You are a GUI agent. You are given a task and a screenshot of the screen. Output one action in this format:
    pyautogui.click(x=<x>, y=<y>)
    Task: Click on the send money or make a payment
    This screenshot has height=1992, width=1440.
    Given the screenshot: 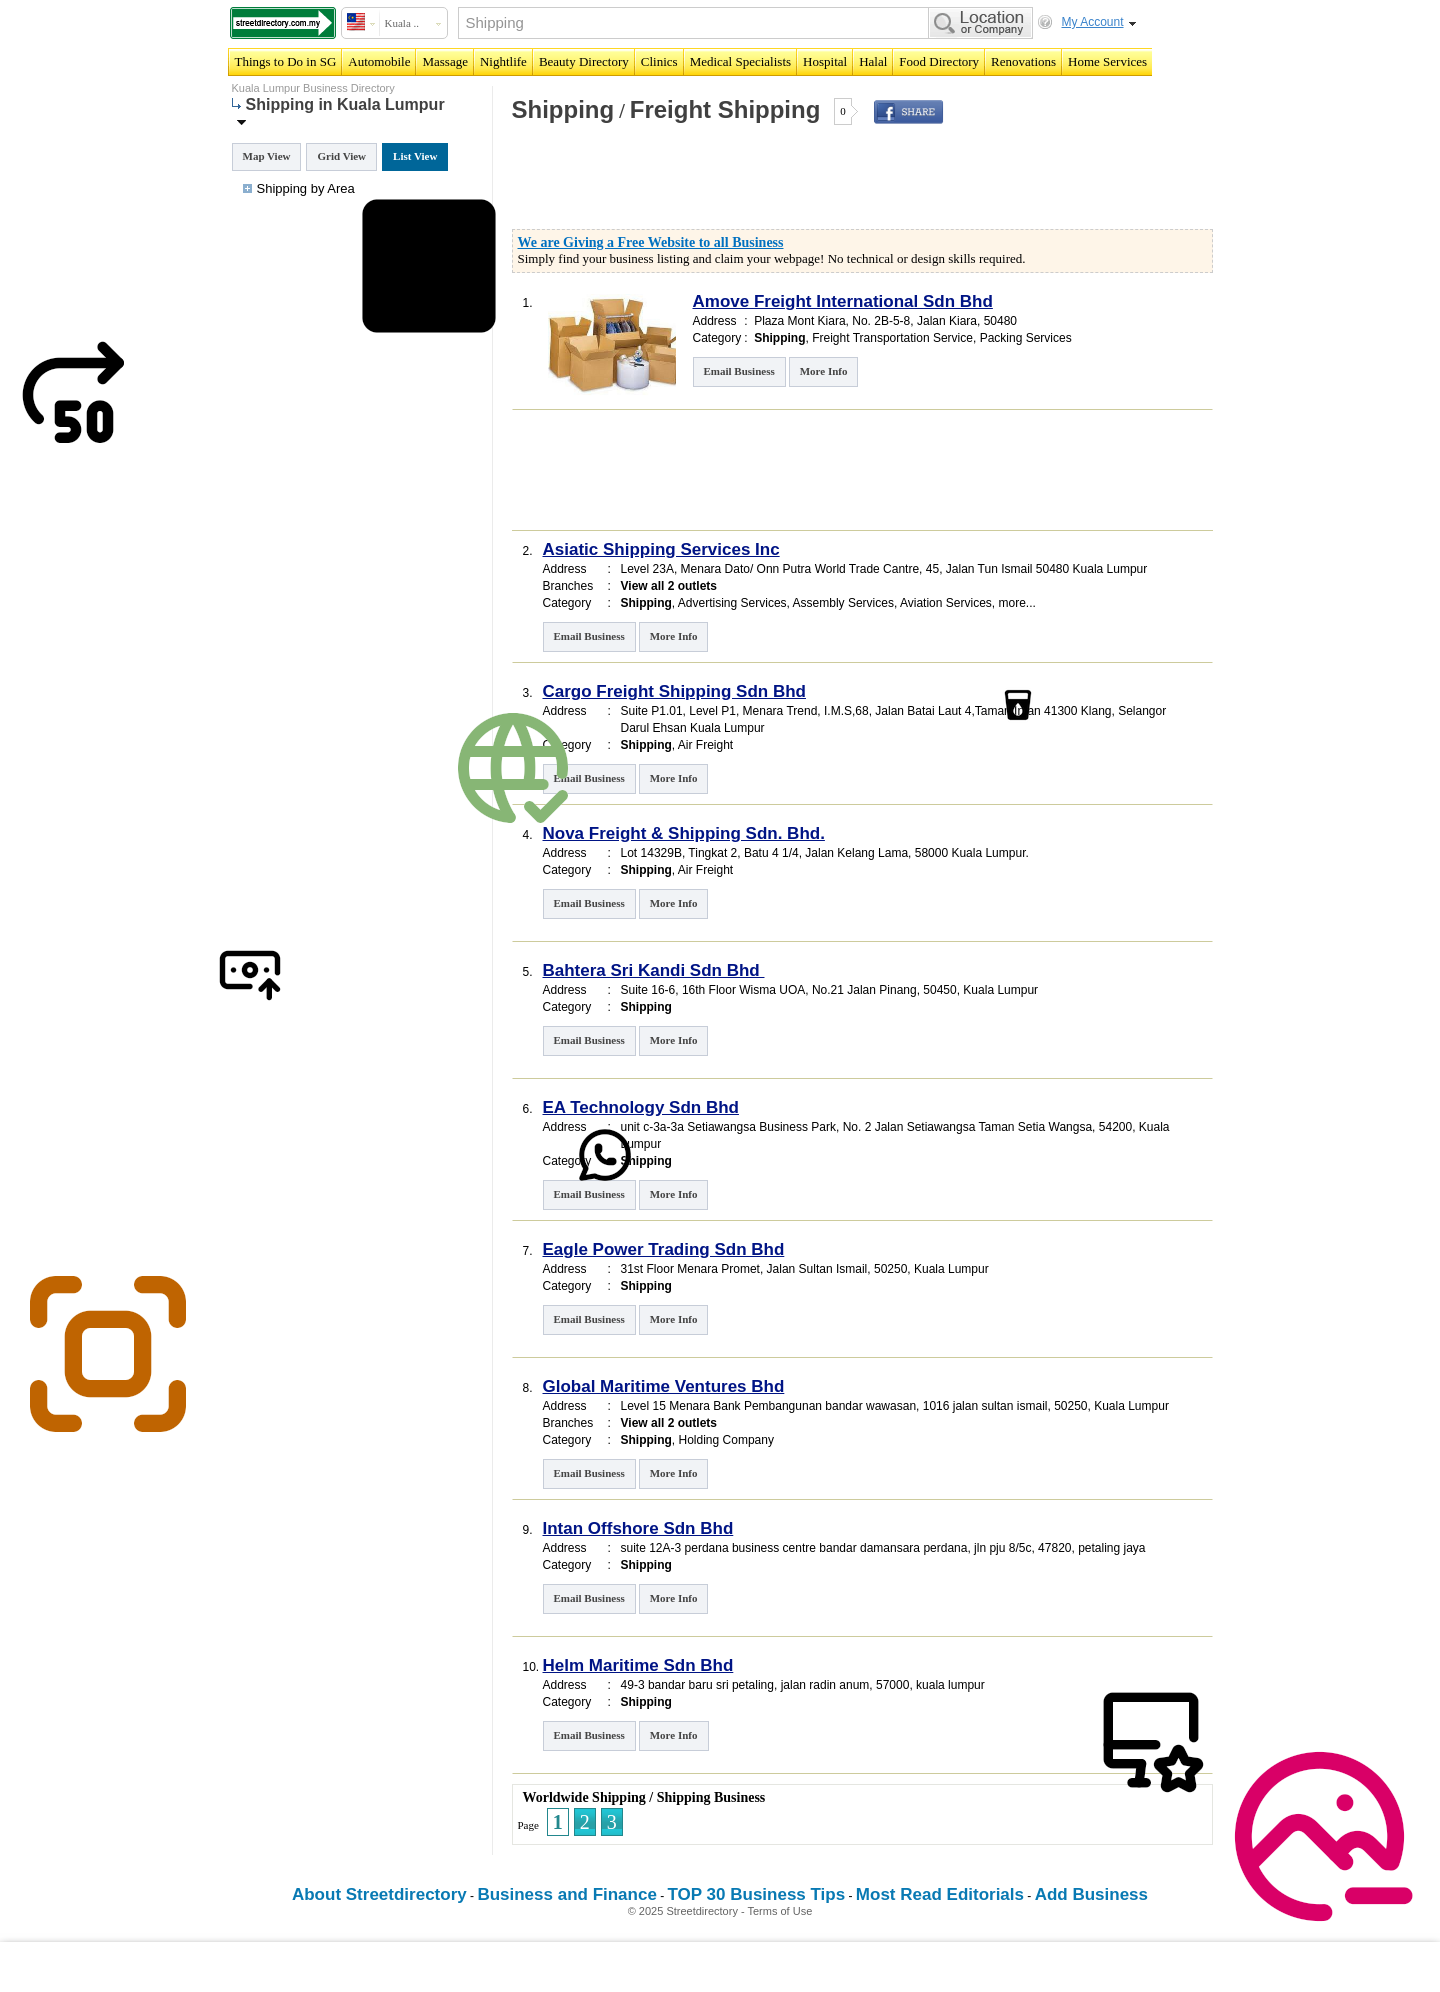 What is the action you would take?
    pyautogui.click(x=250, y=970)
    